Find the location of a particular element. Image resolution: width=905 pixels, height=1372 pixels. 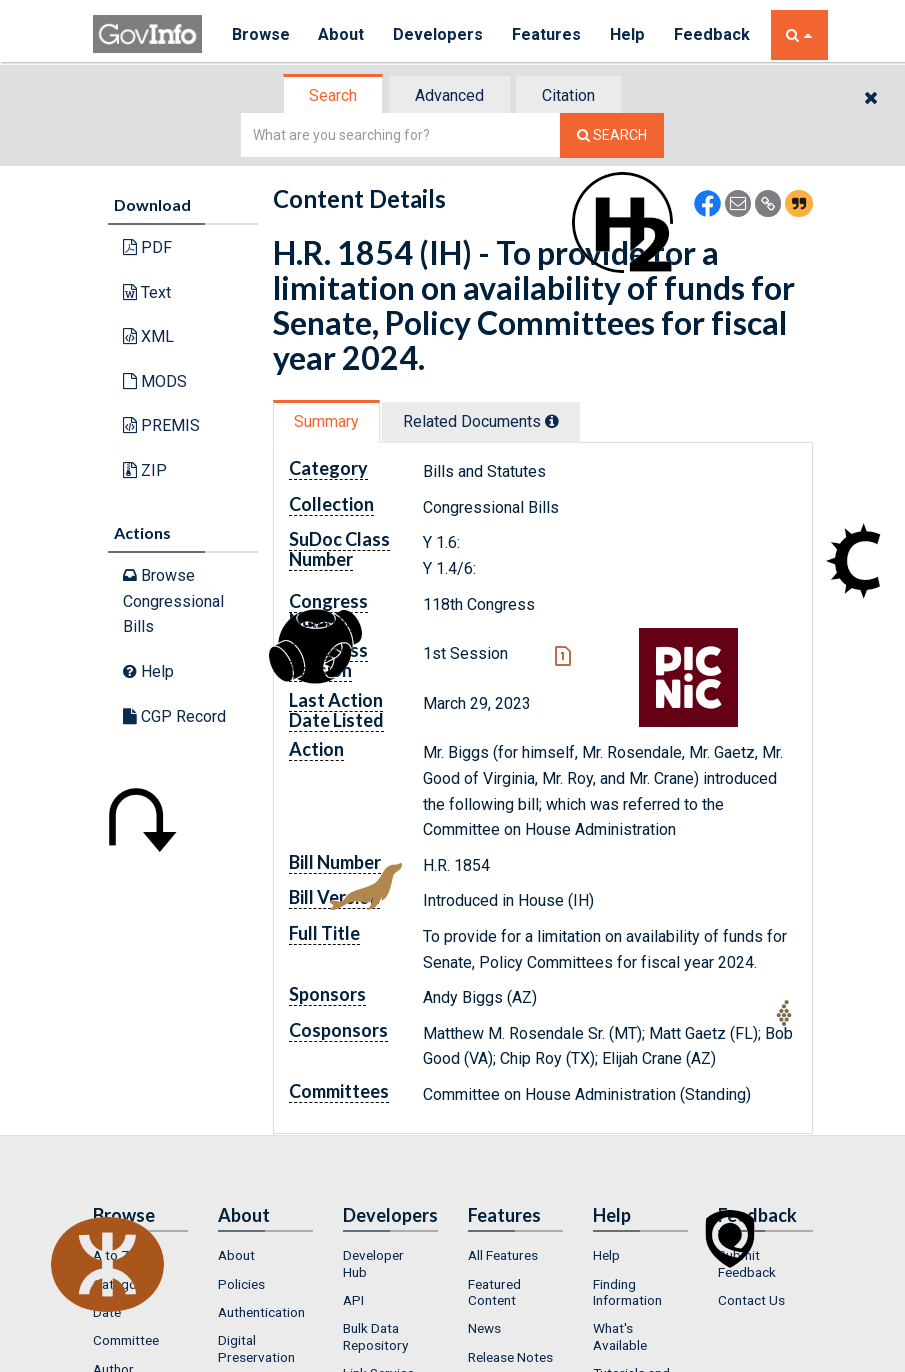

Qualys security platform logo is located at coordinates (730, 1239).